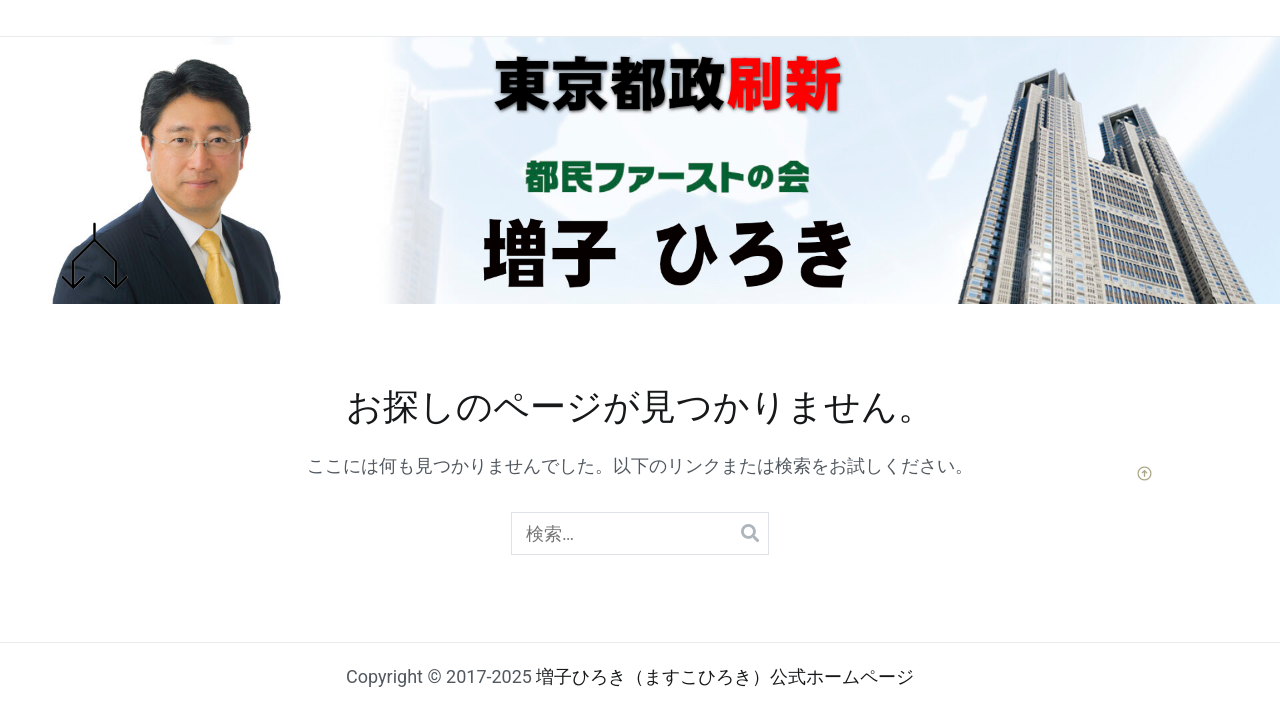  Describe the element at coordinates (1144, 473) in the screenshot. I see `scroll to top of page` at that location.